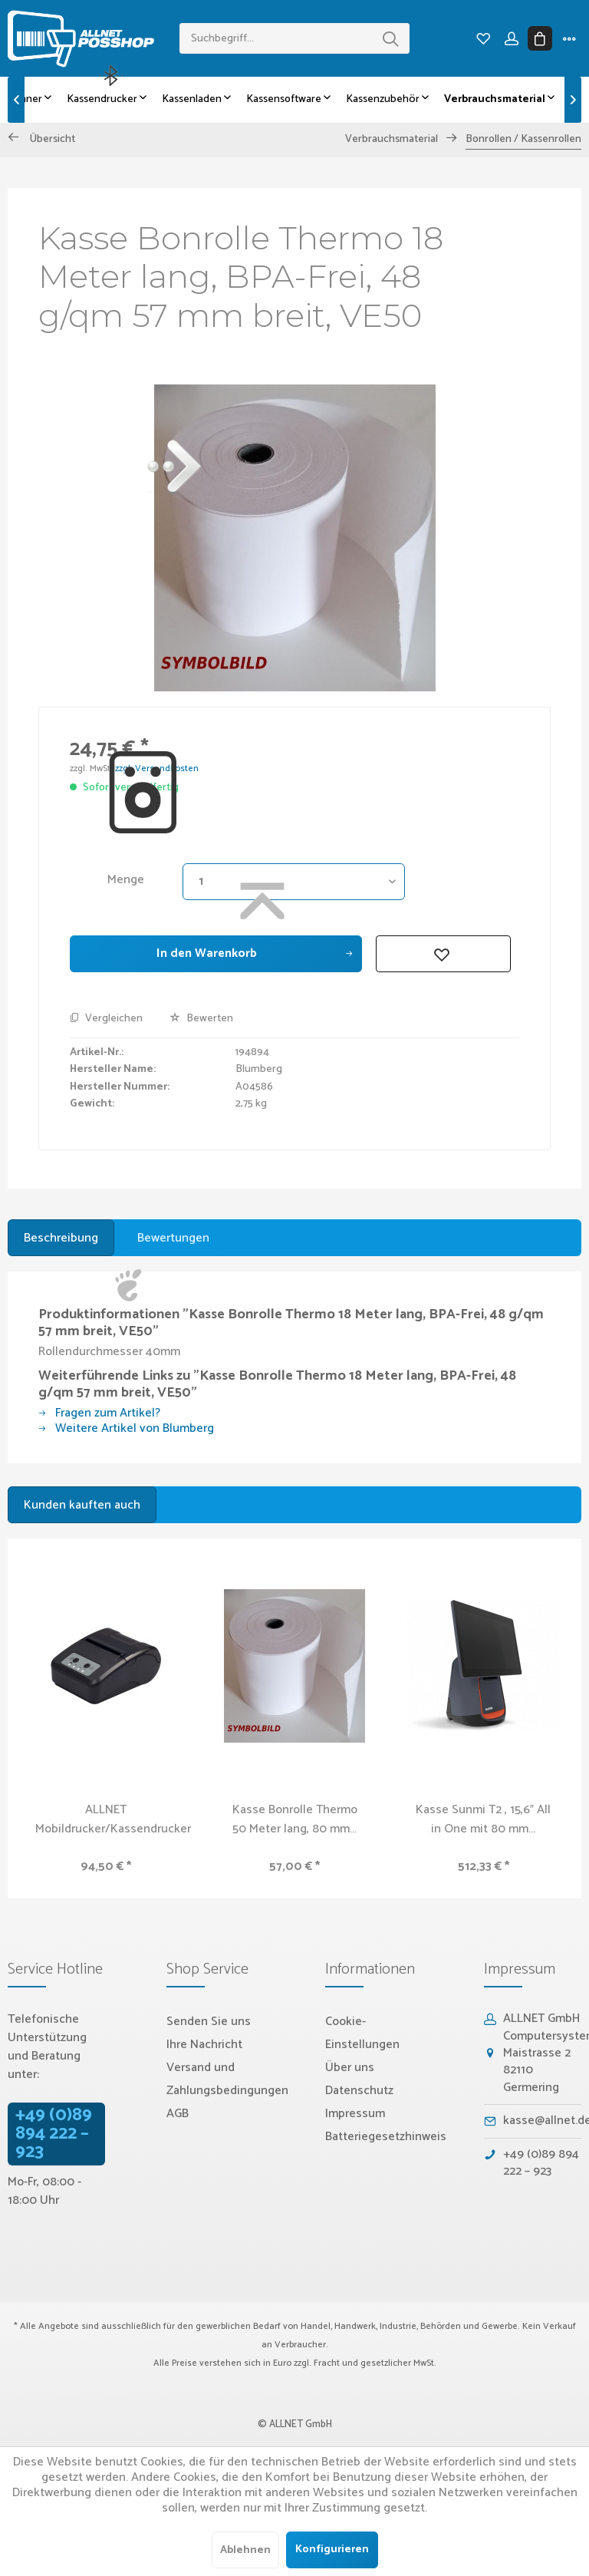 The image size is (589, 2576). Describe the element at coordinates (262, 901) in the screenshot. I see `scroll to top of page` at that location.